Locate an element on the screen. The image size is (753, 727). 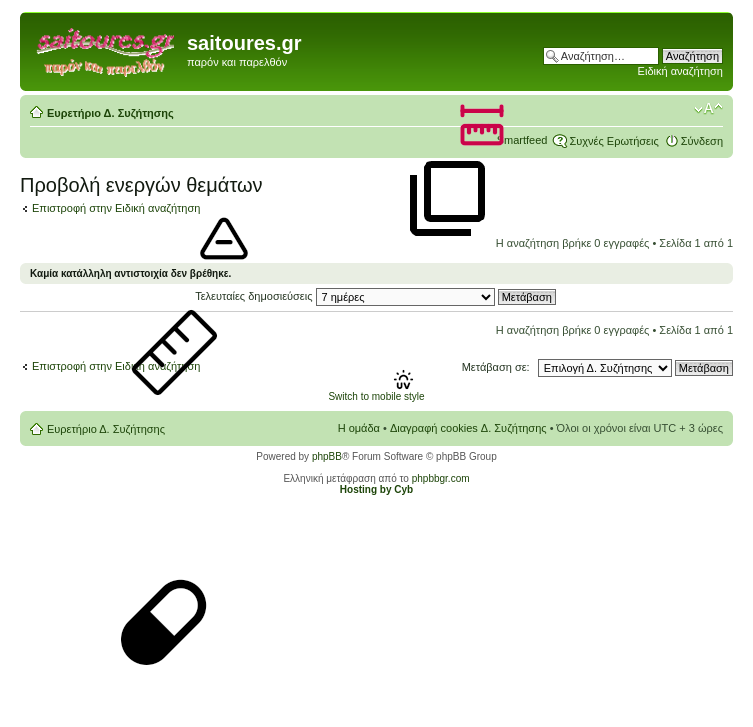
view current UV index level is located at coordinates (403, 379).